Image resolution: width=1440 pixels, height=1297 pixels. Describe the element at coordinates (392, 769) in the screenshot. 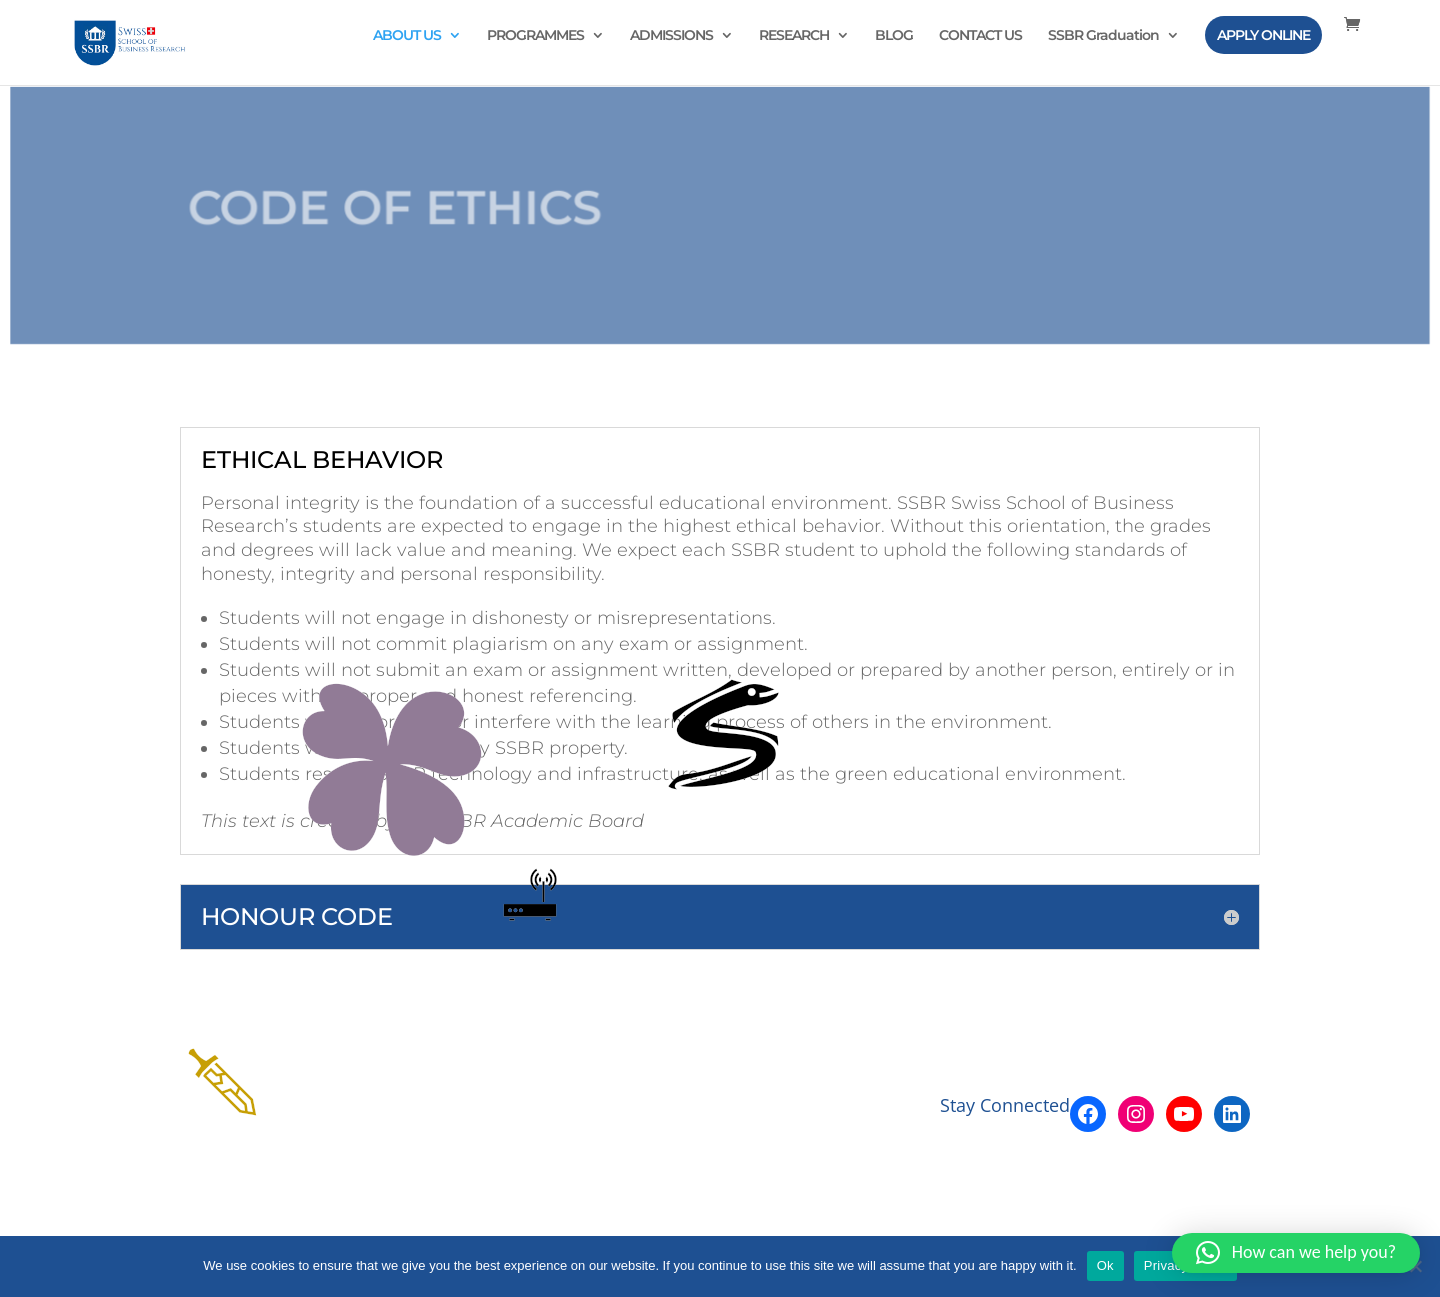

I see `indicates luck or bonus reward in a game` at that location.